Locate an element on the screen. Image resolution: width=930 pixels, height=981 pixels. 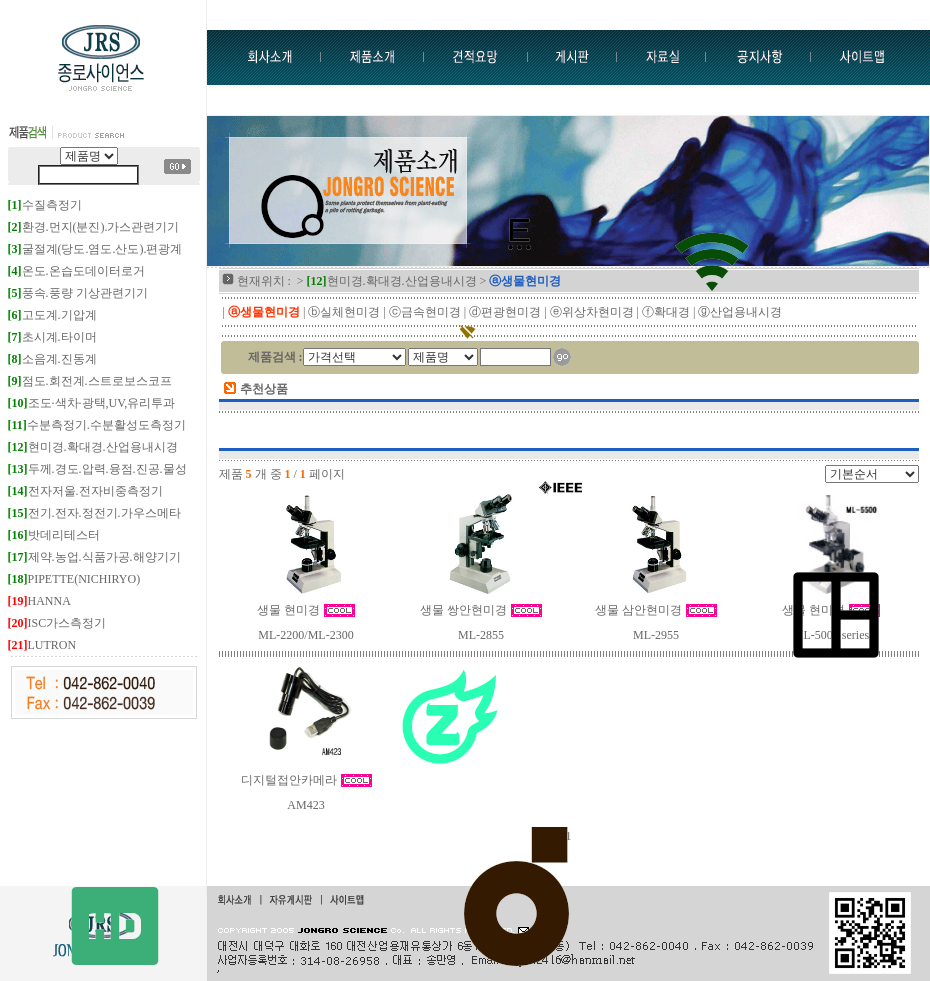
link to zcool profile or portfolio is located at coordinates (450, 717).